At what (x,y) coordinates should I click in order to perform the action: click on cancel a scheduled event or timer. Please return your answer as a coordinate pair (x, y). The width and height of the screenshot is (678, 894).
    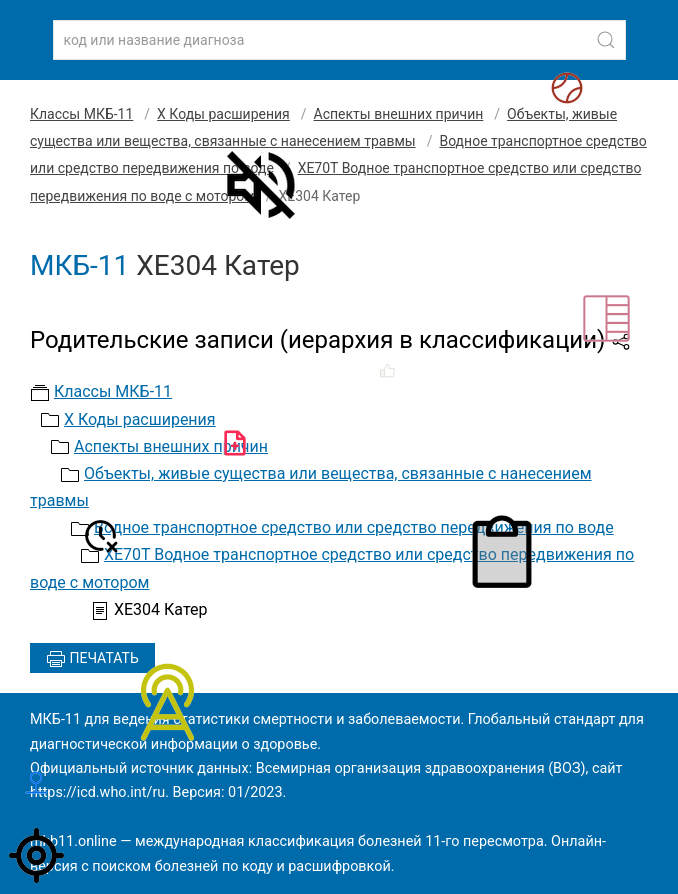
    Looking at the image, I should click on (100, 535).